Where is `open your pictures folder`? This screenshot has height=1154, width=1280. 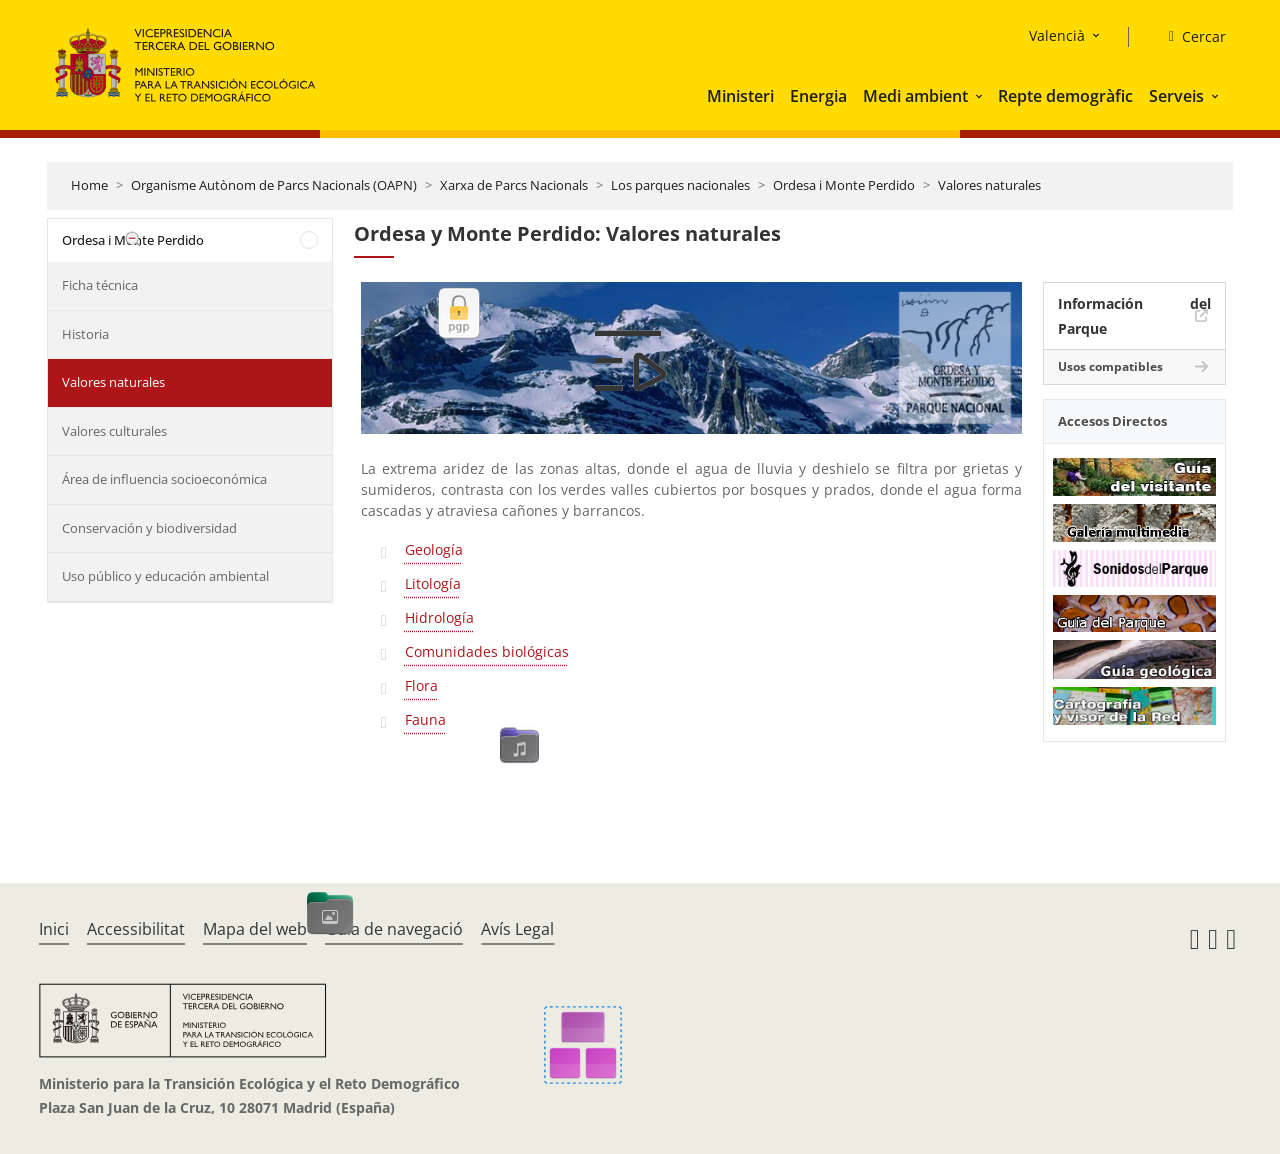
open your pictures folder is located at coordinates (330, 913).